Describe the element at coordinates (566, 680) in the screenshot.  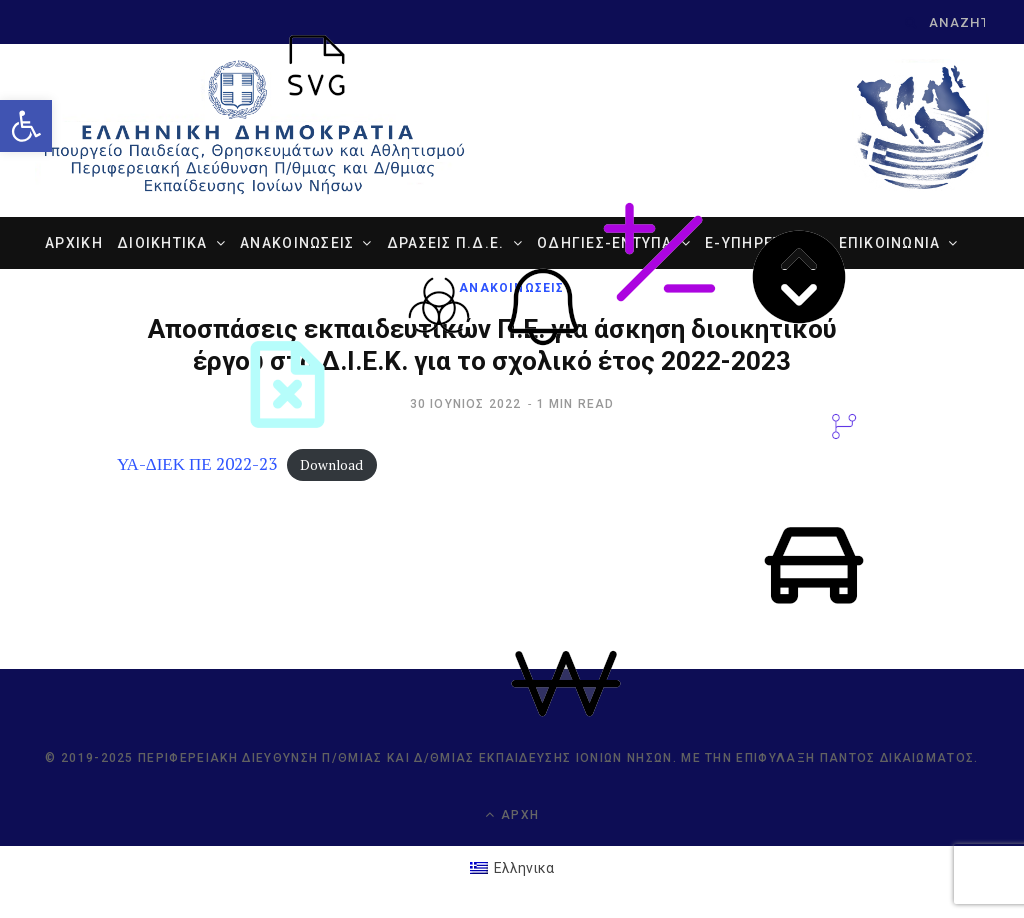
I see `indicates south korean won currency` at that location.